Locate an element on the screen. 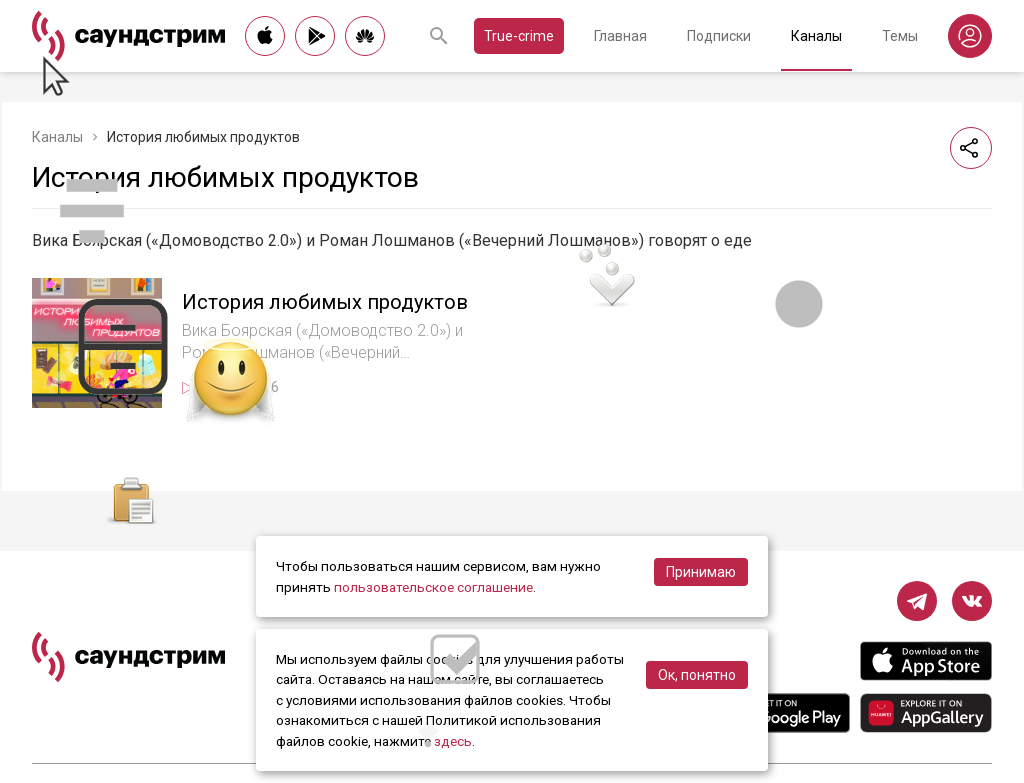  insert angel face emoji in chat is located at coordinates (231, 382).